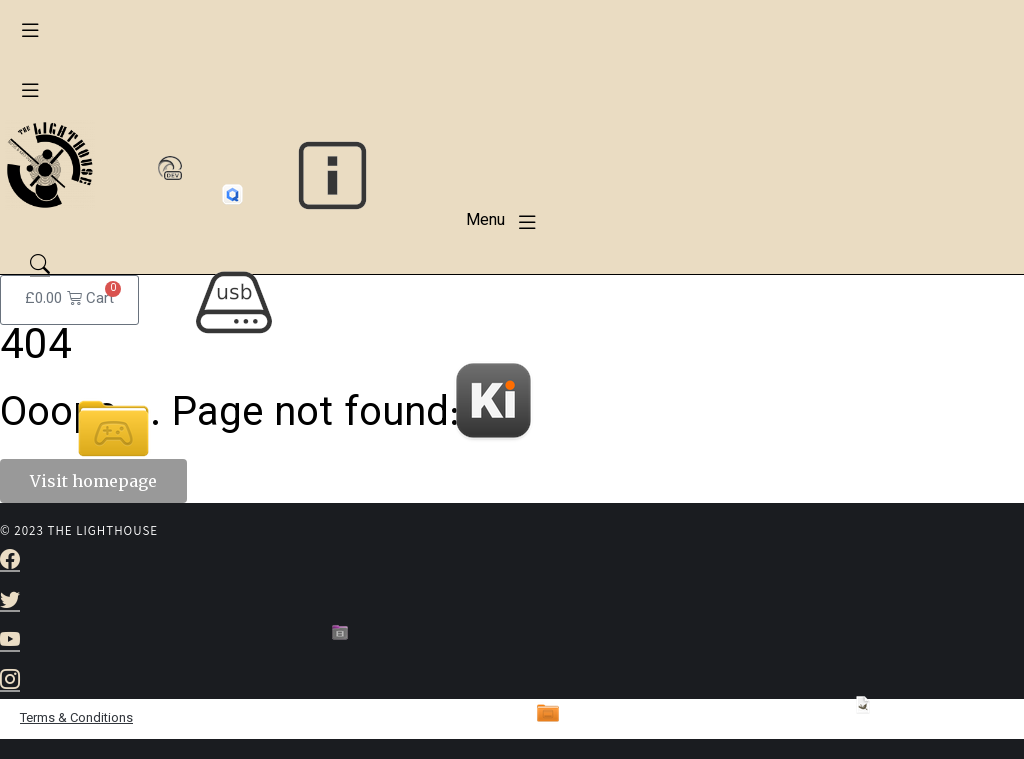  What do you see at coordinates (113, 428) in the screenshot?
I see `open your games folder` at bounding box center [113, 428].